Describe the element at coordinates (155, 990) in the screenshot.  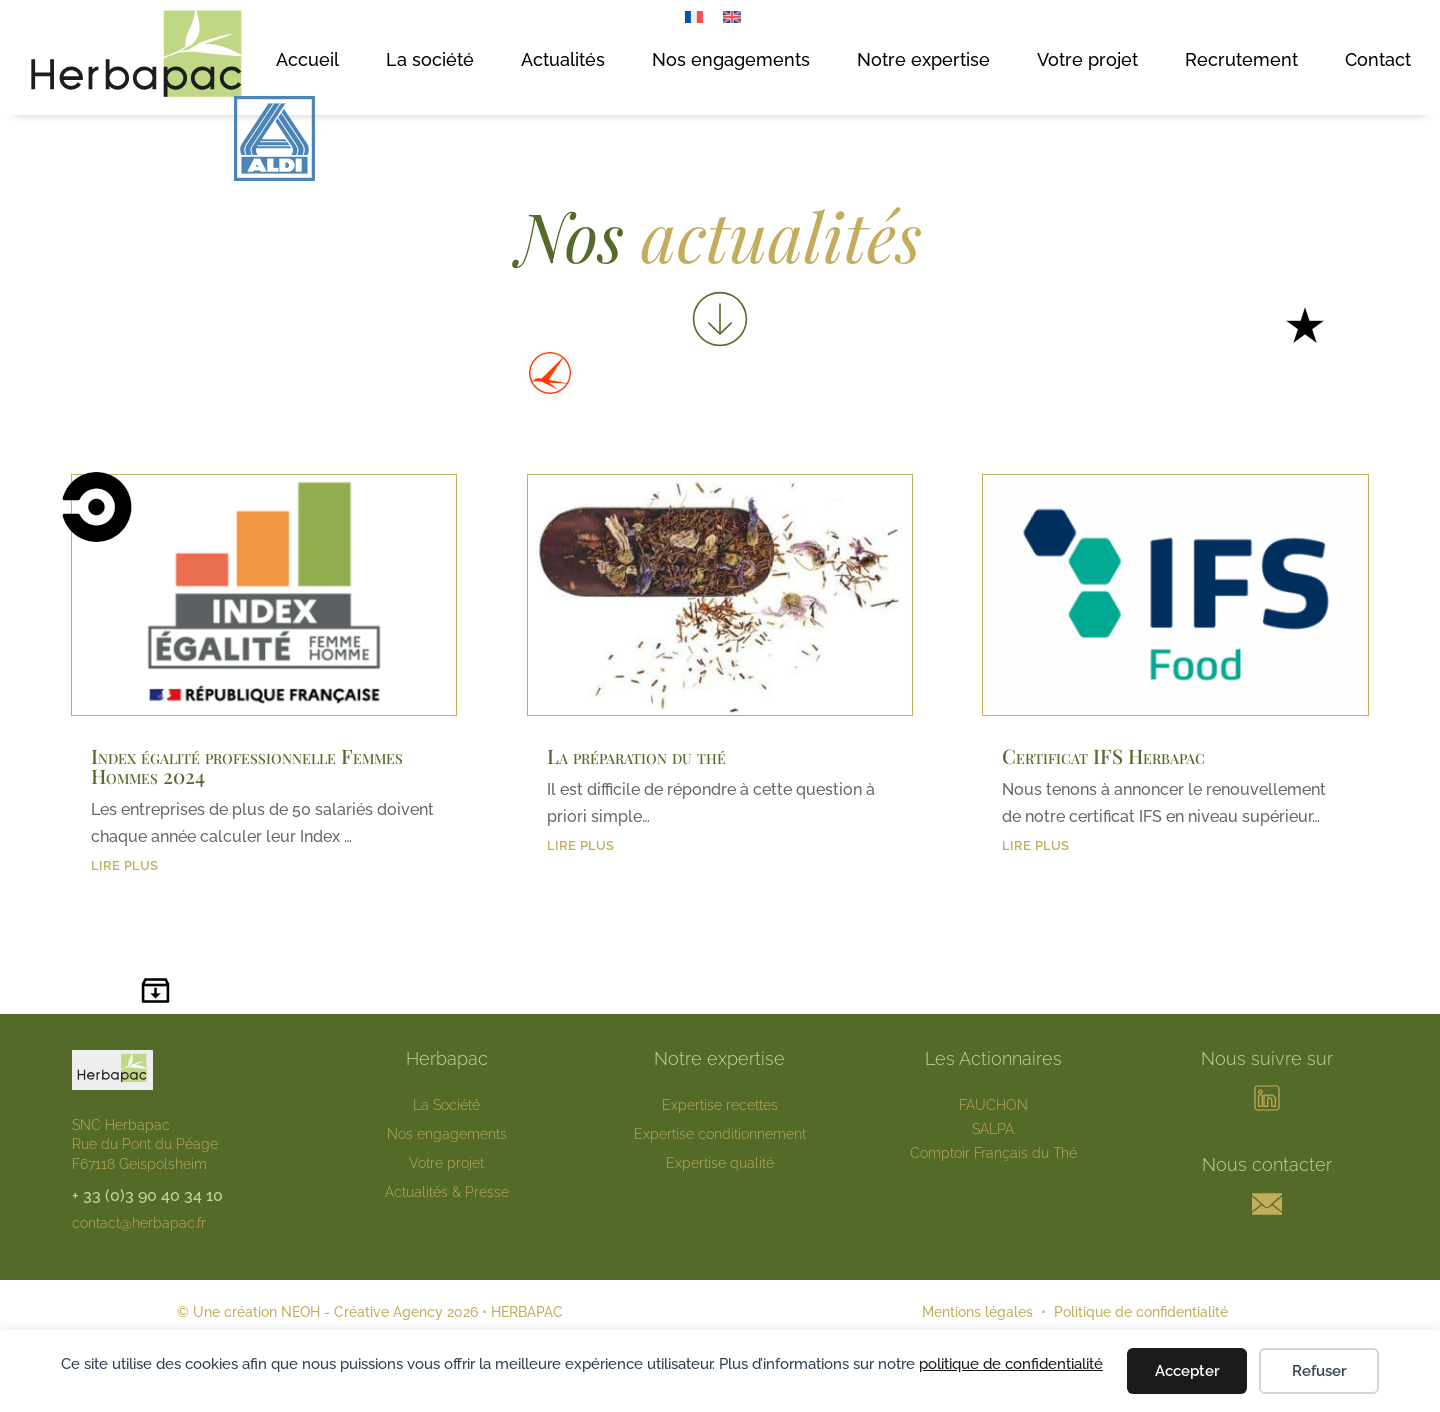
I see `archive selected messages to inbox storage` at that location.